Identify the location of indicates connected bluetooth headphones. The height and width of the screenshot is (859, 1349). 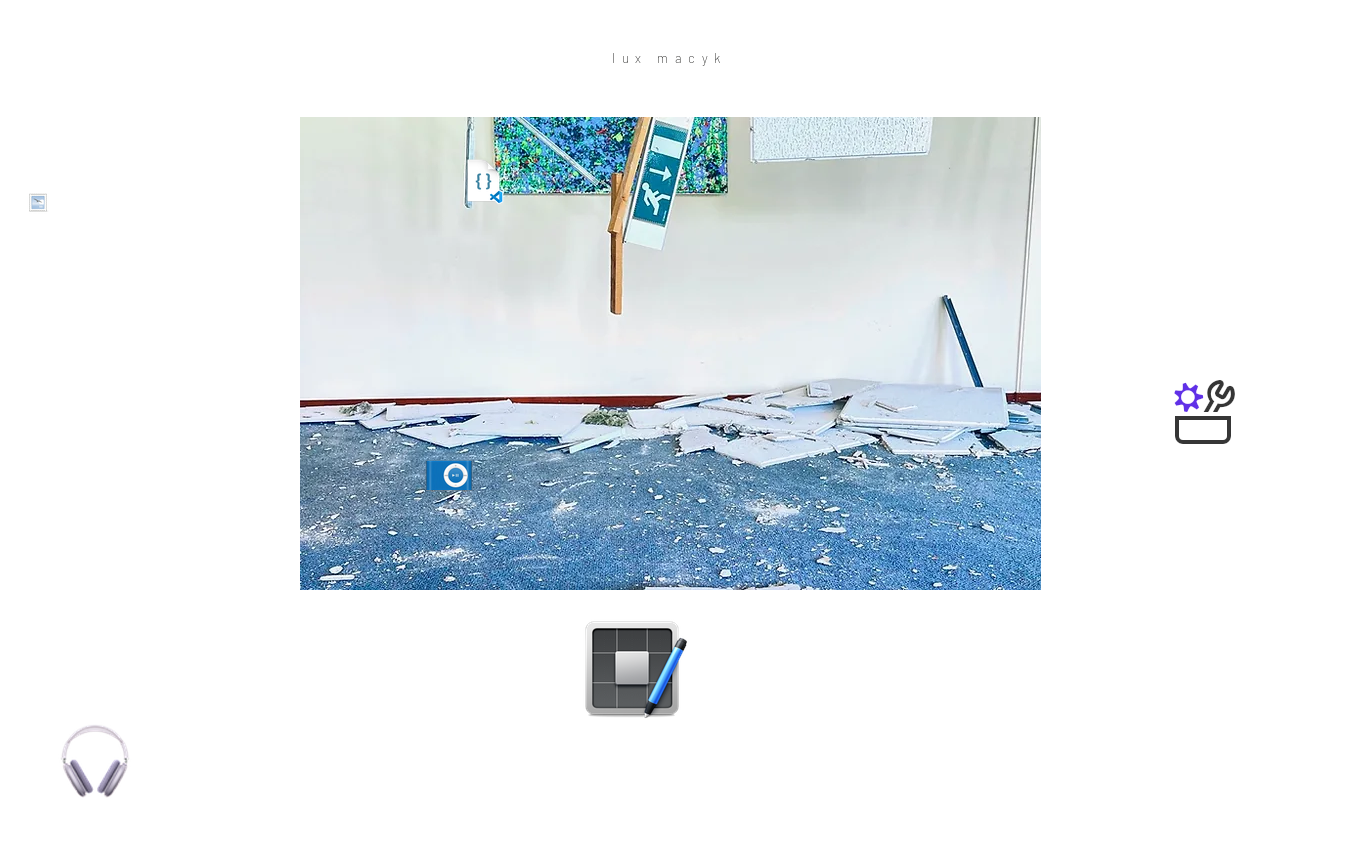
(95, 761).